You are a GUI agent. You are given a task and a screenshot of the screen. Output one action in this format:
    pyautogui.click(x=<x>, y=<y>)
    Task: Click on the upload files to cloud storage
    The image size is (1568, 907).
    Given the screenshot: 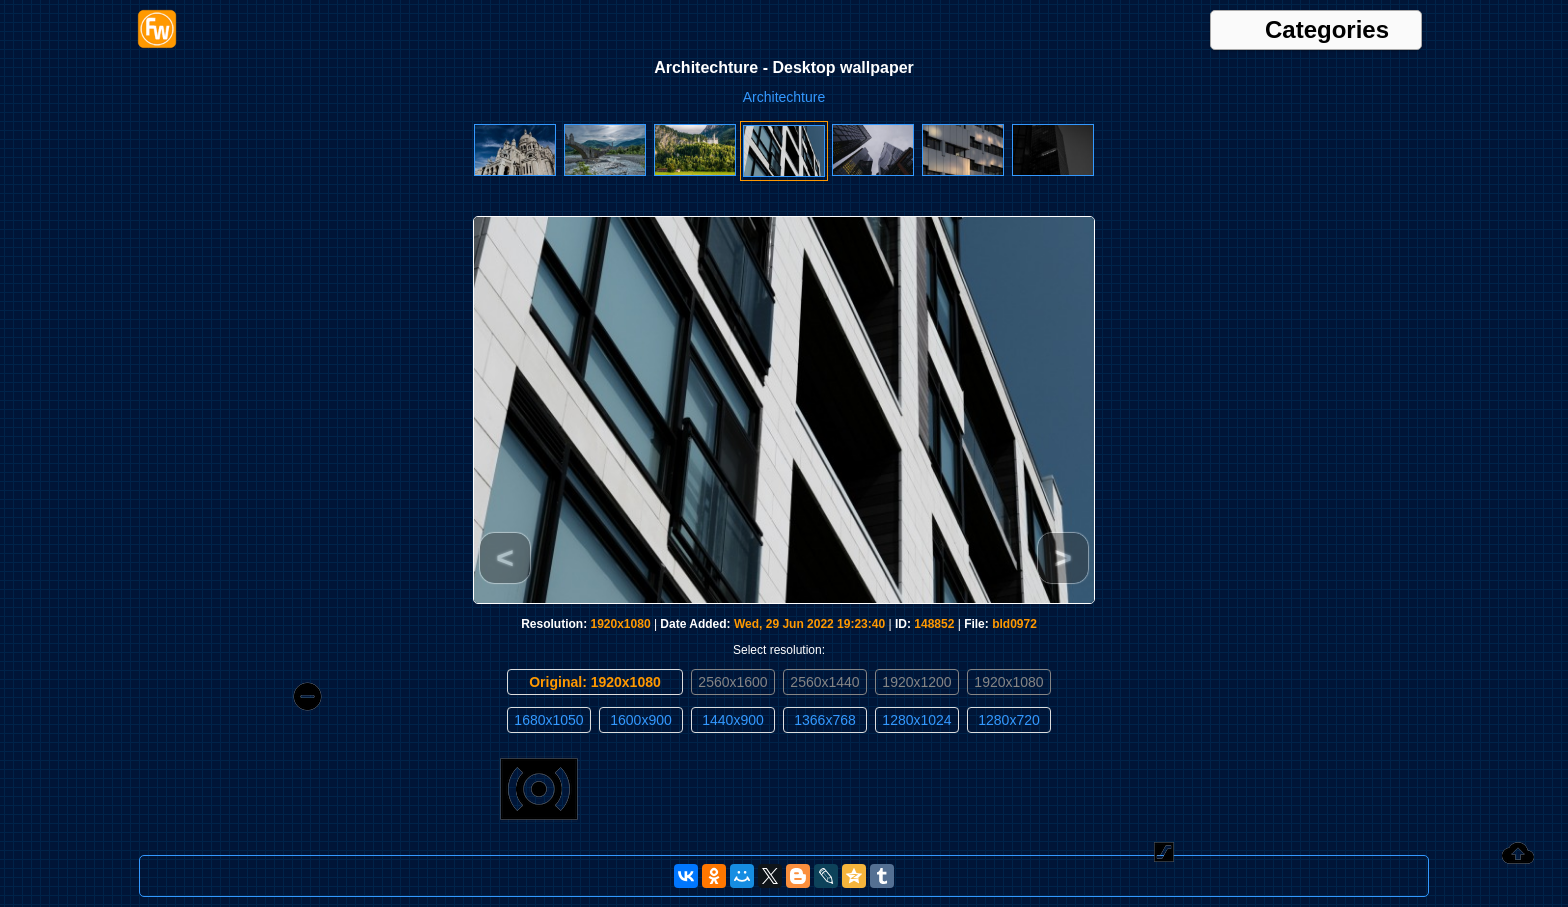 What is the action you would take?
    pyautogui.click(x=1518, y=853)
    